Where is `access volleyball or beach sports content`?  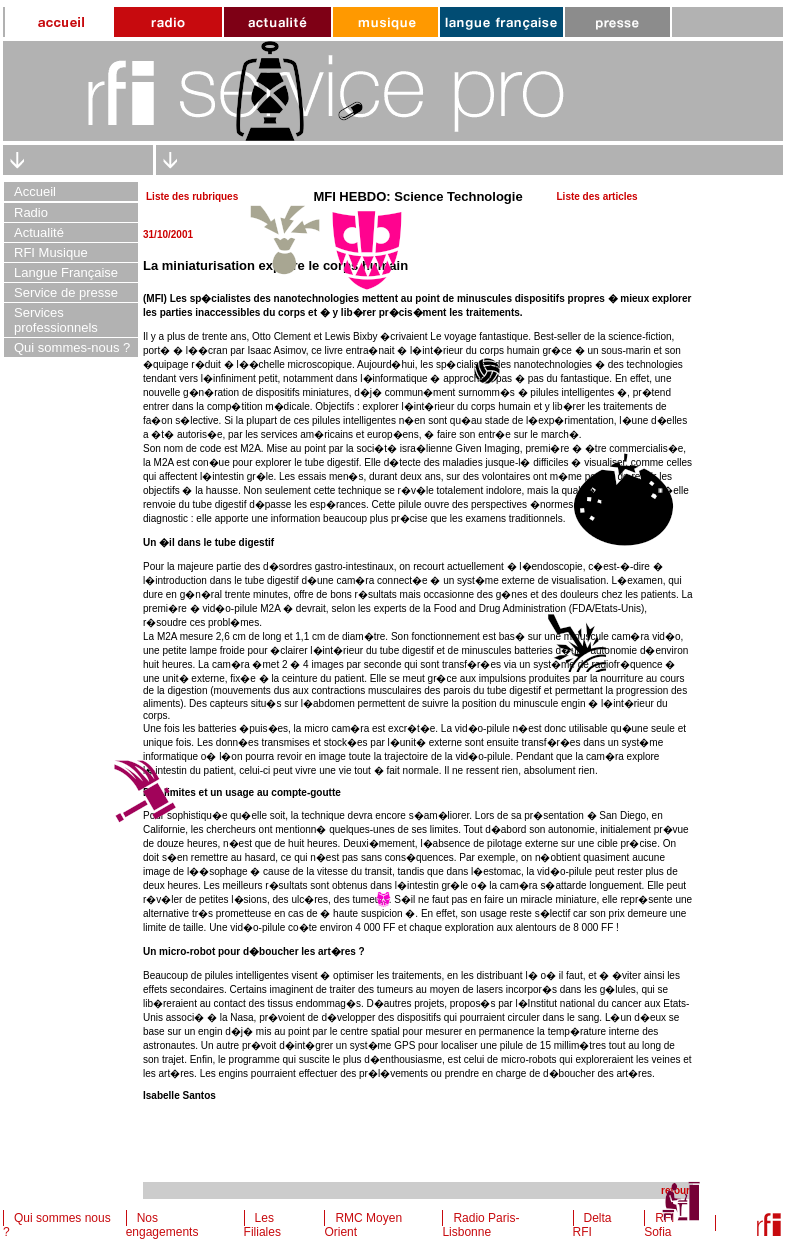 access volleyball or beach sports content is located at coordinates (487, 371).